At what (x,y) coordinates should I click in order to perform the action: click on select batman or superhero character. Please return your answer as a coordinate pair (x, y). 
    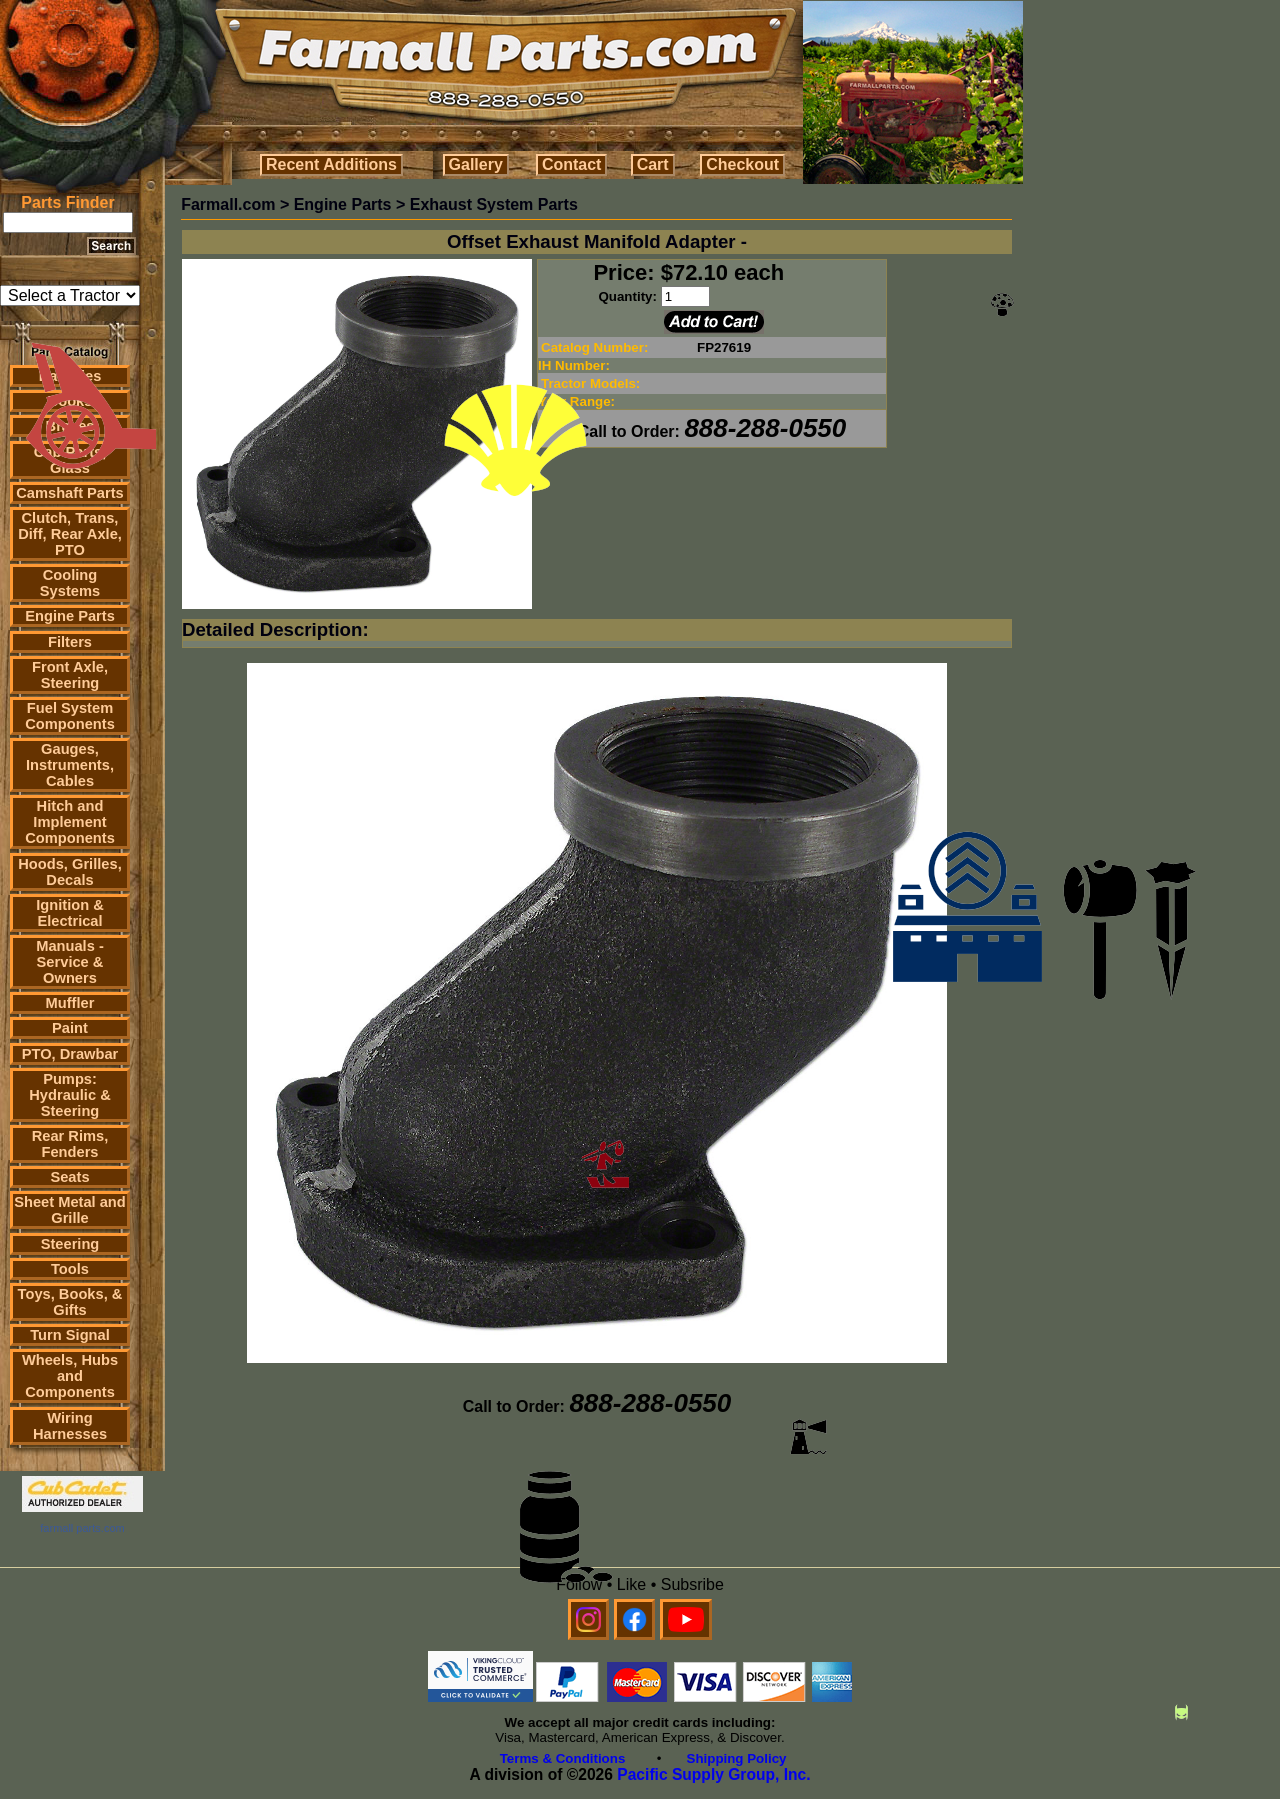
    Looking at the image, I should click on (1181, 1712).